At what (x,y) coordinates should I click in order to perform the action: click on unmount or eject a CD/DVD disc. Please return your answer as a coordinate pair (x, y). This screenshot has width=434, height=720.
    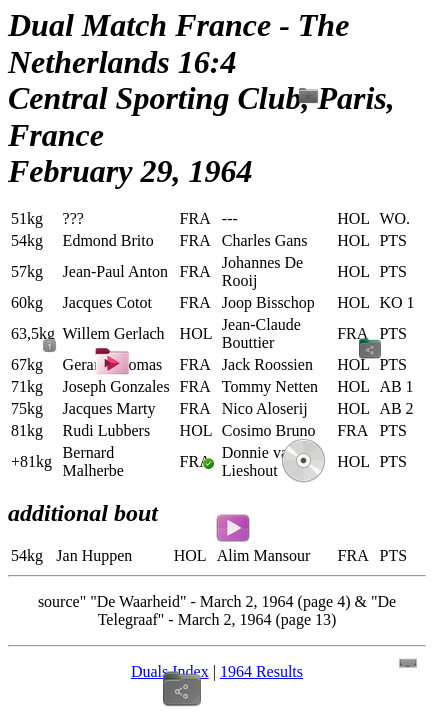
    Looking at the image, I should click on (303, 460).